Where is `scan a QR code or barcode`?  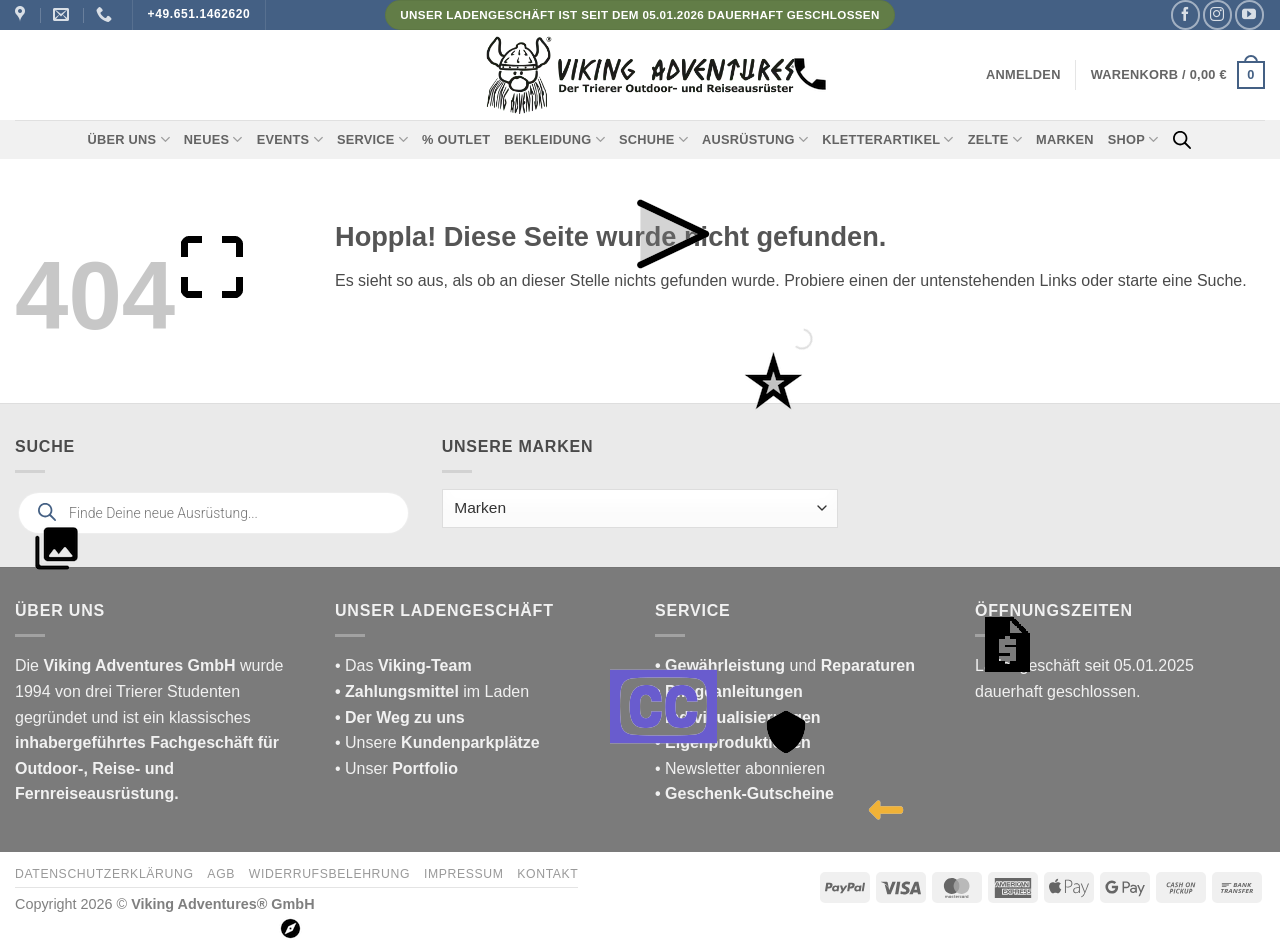 scan a QR code or barcode is located at coordinates (212, 267).